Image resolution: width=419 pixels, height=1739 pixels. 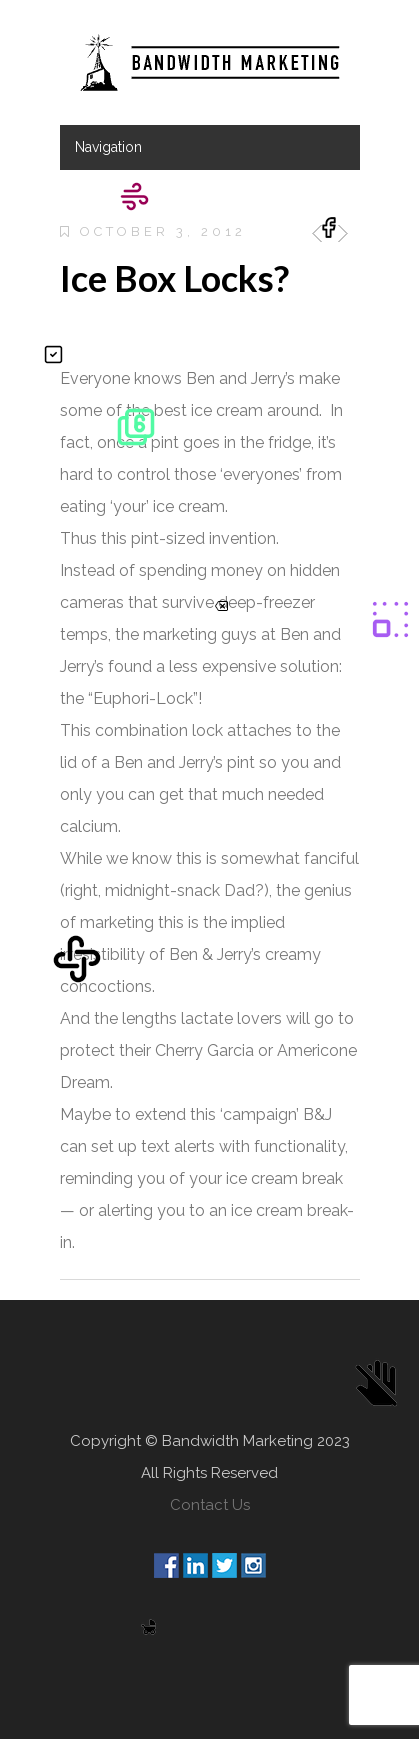 I want to click on view item 6 in a collection or stack, so click(x=136, y=427).